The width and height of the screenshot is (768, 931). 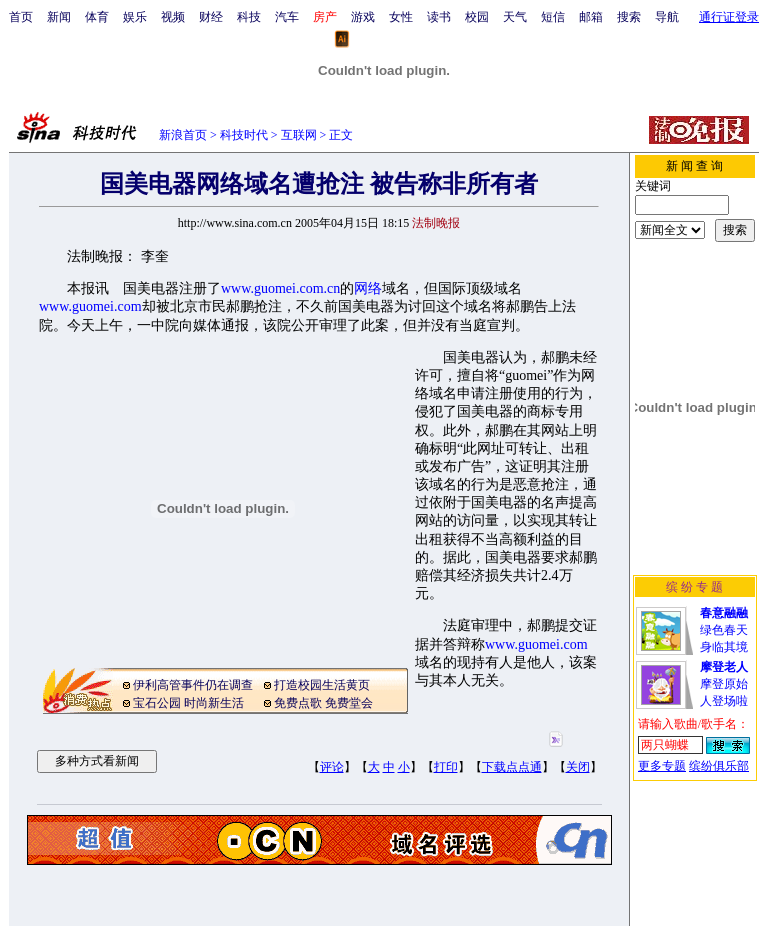 I want to click on open an Adobe Illustrator file, so click(x=342, y=39).